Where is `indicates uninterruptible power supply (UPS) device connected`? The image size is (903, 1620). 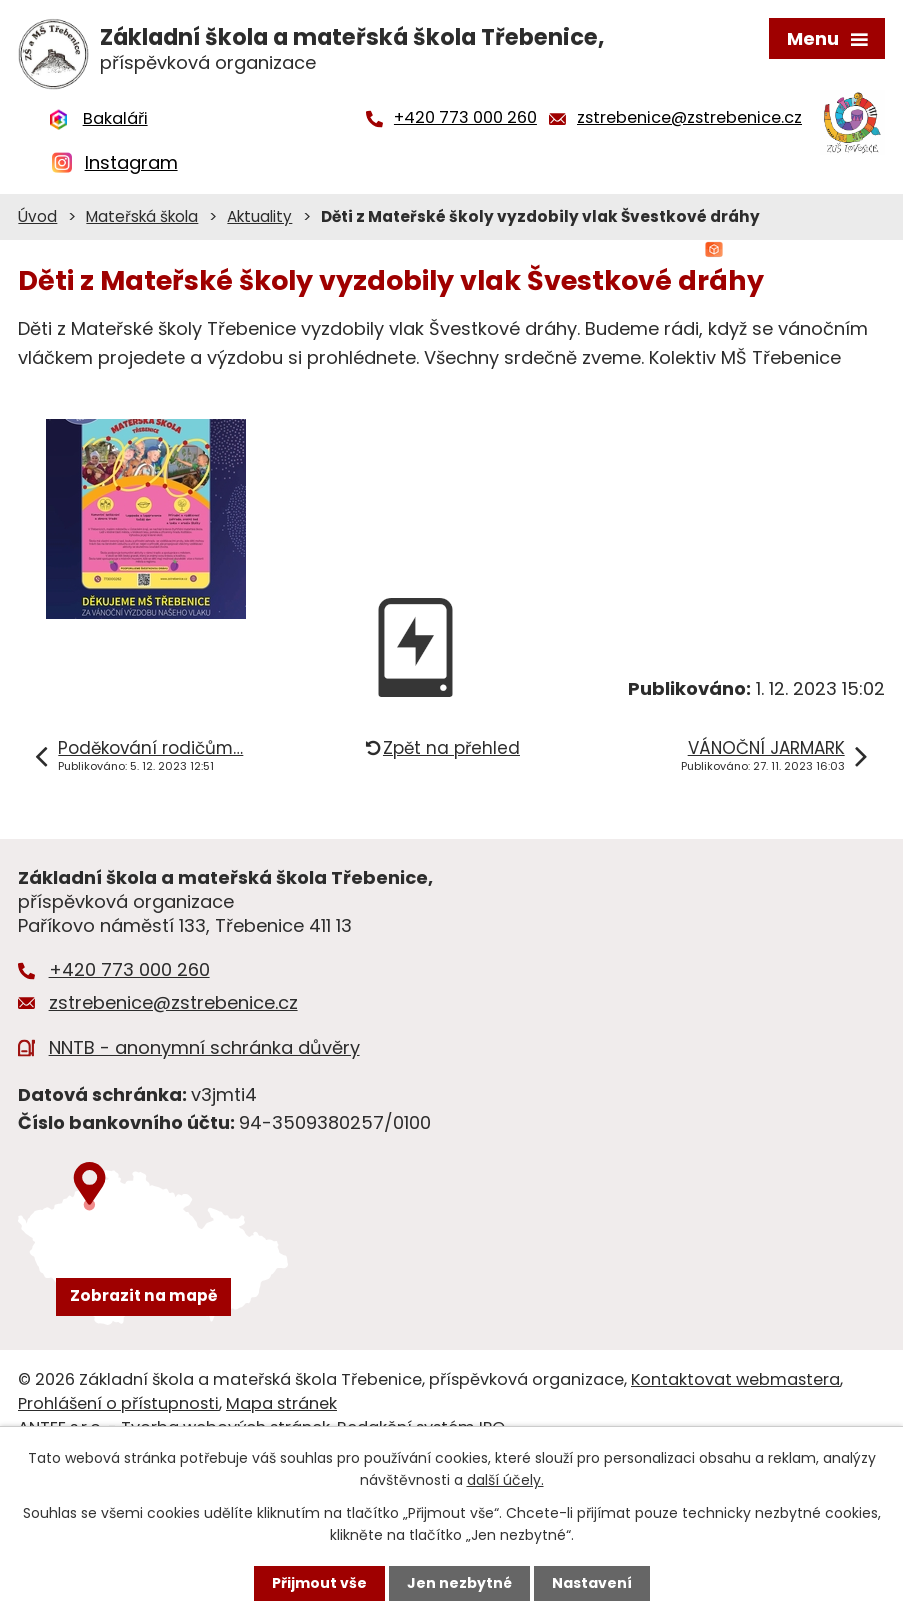
indicates uninterruptible power supply (UPS) device connected is located at coordinates (415, 647).